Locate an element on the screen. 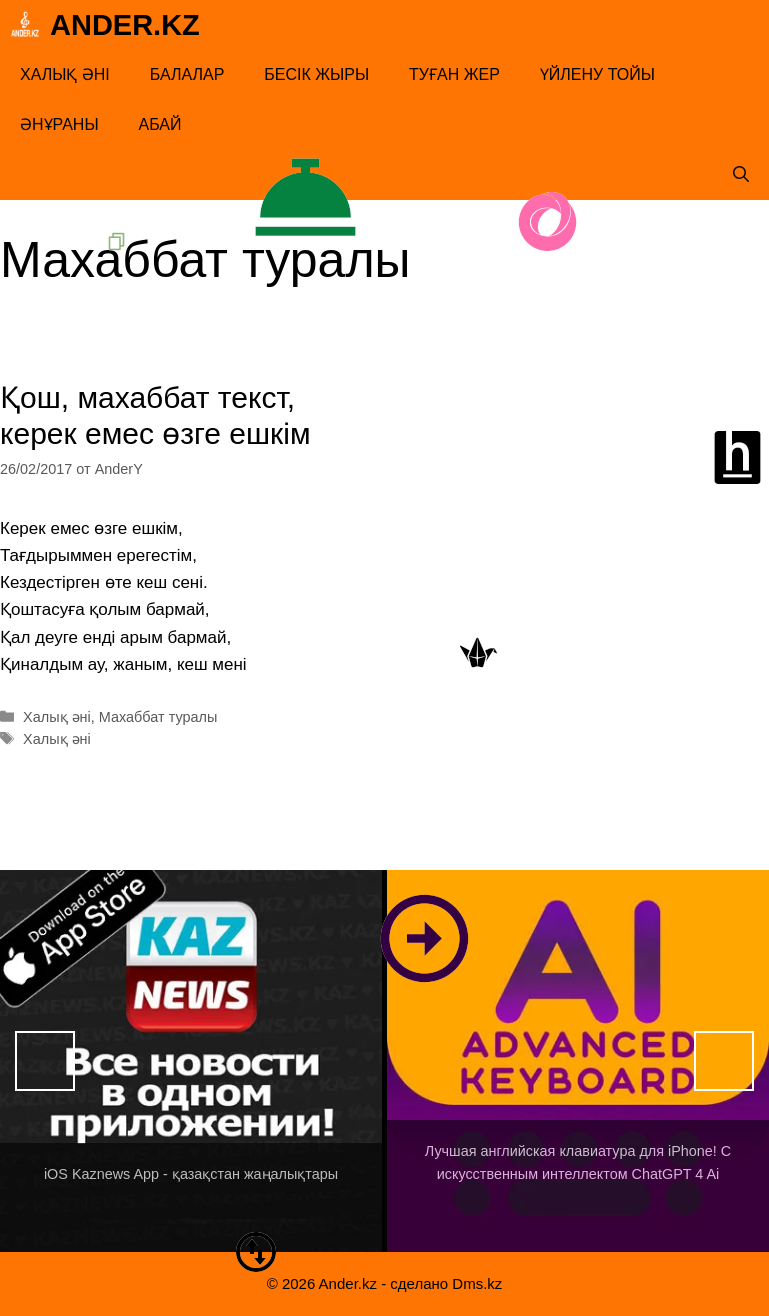  copy file to clipboard is located at coordinates (116, 241).